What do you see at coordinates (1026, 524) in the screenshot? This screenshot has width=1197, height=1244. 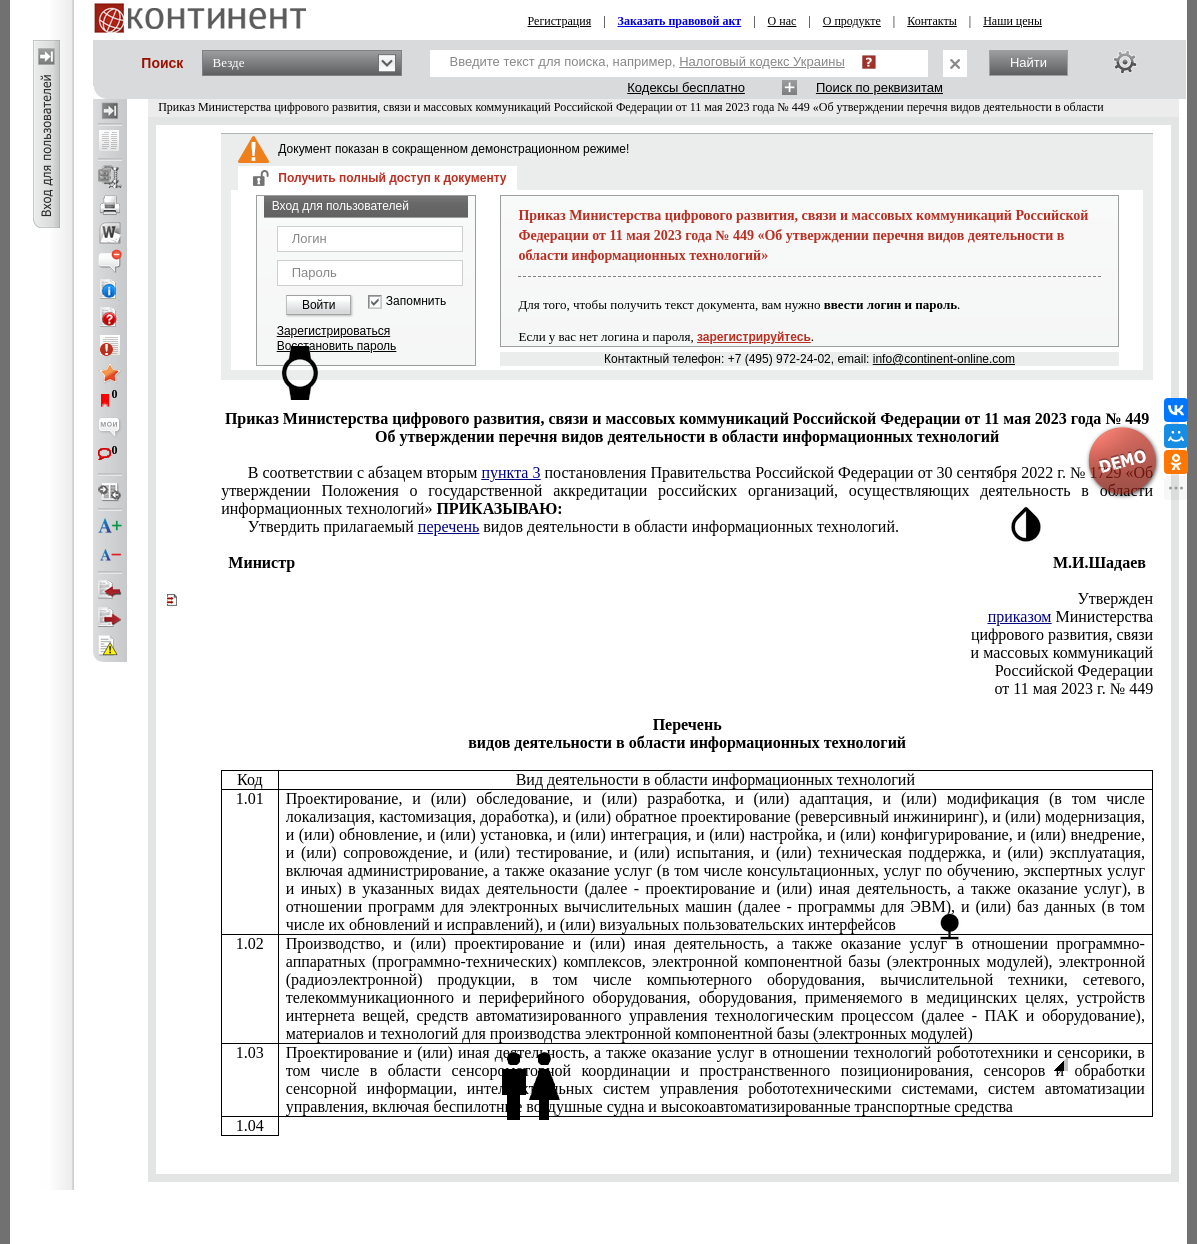 I see `toggle color inversion or contrast settings` at bounding box center [1026, 524].